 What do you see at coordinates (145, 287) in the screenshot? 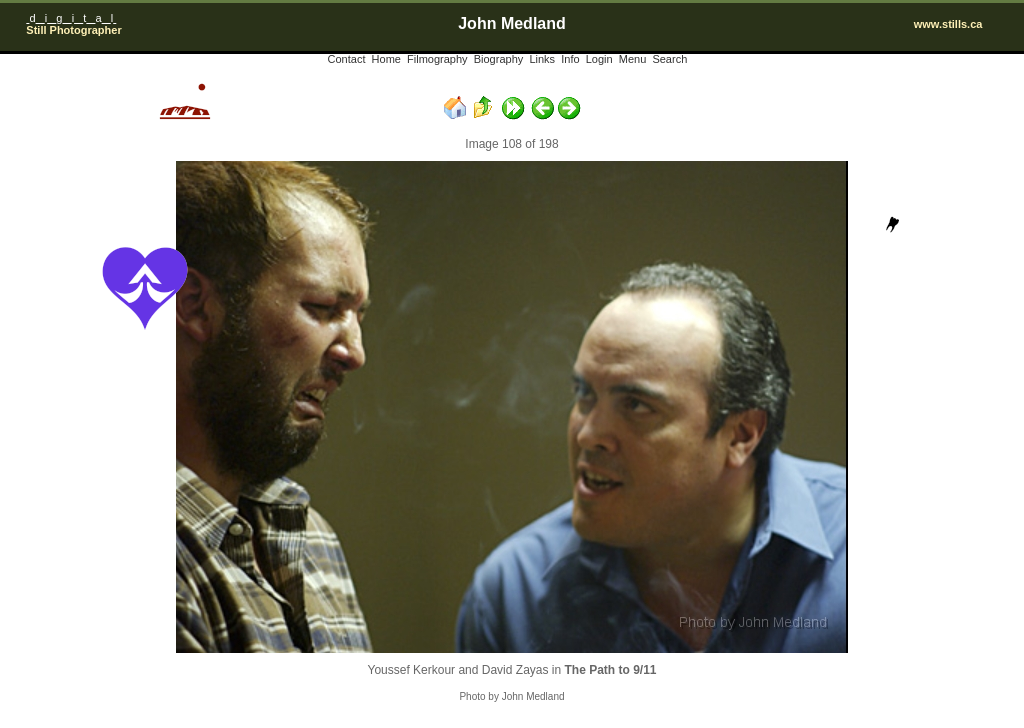
I see `select a cheerful or happy mood` at bounding box center [145, 287].